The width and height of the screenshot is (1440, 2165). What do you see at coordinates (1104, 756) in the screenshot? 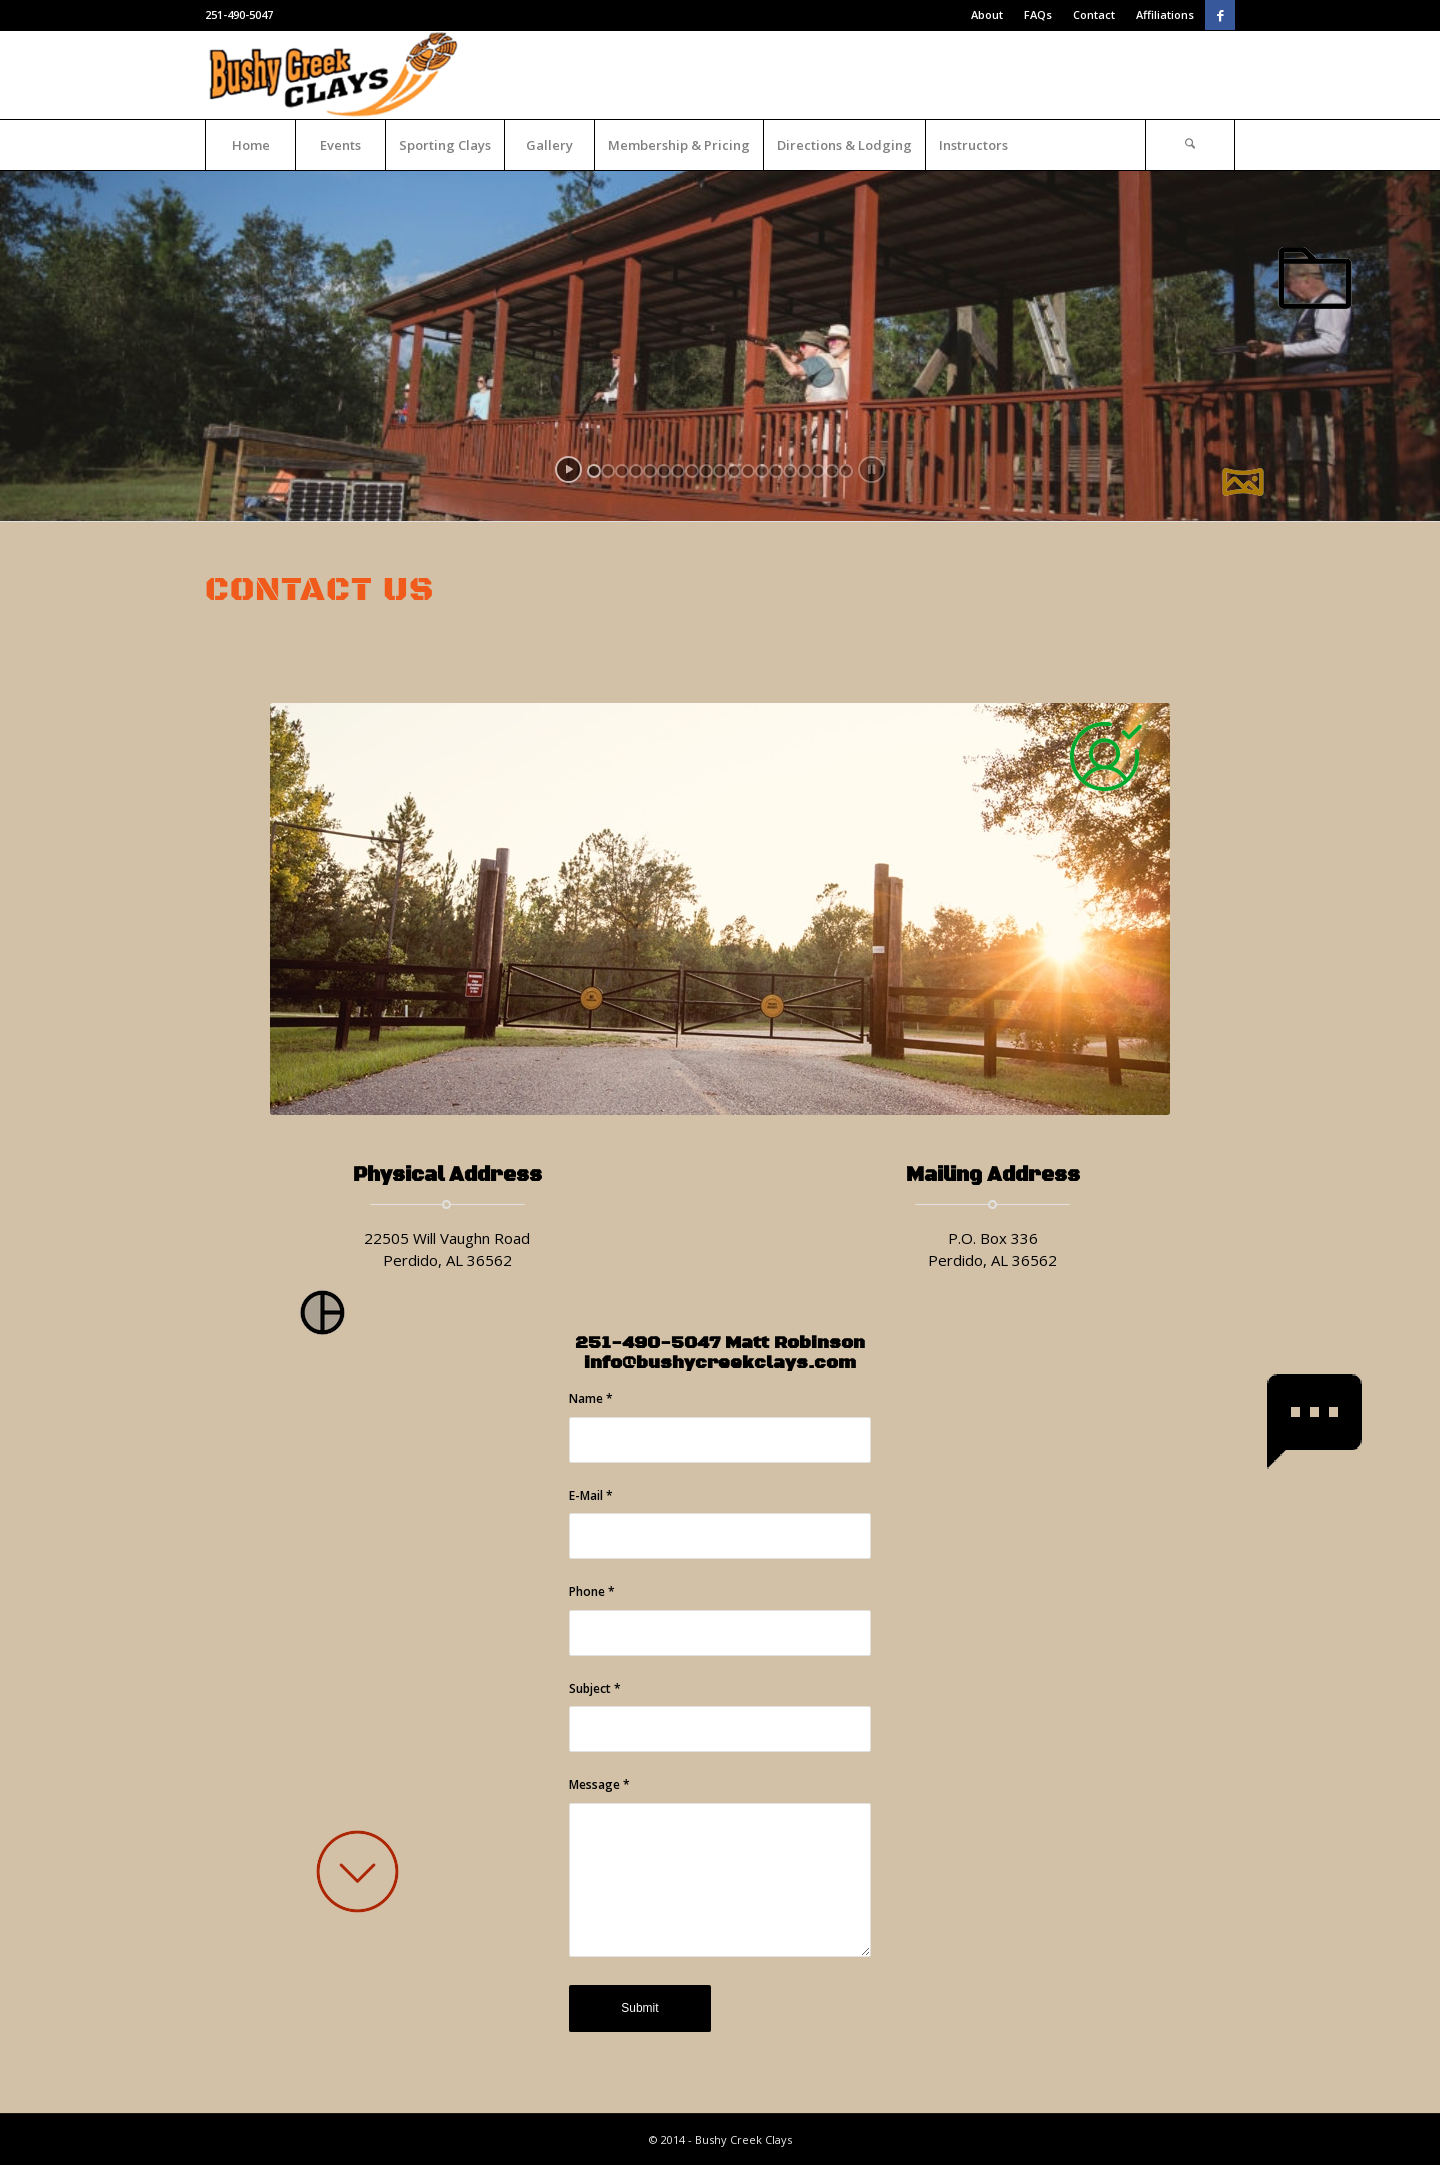
I see `verified user profile` at bounding box center [1104, 756].